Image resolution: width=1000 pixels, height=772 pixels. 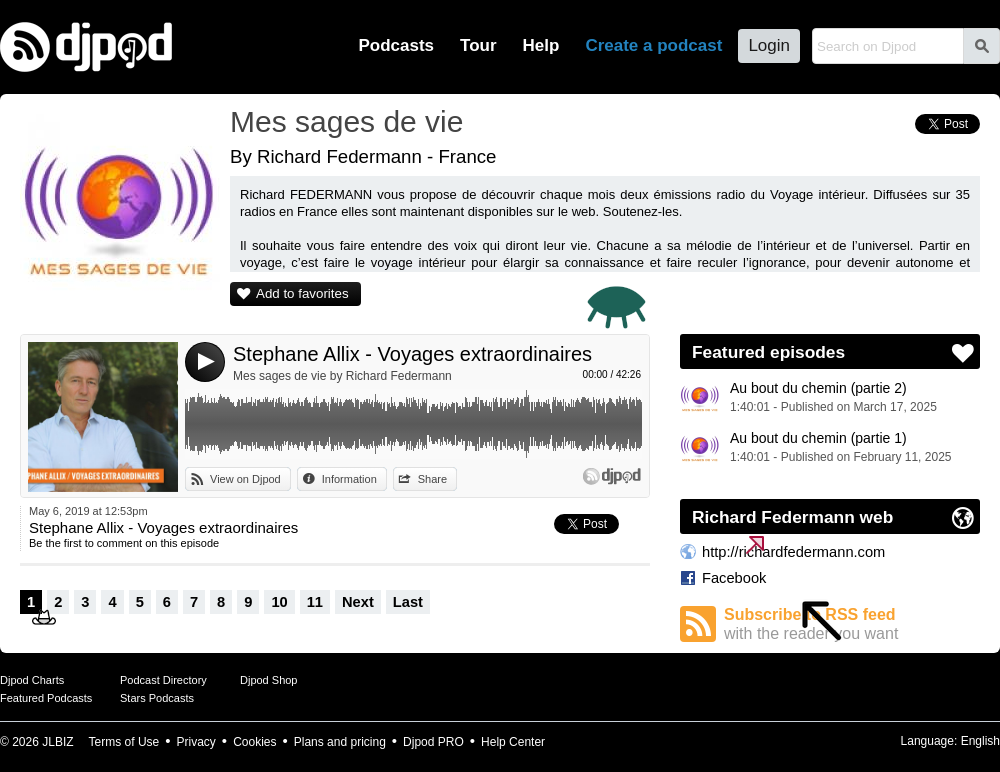 I want to click on navigate to the northwest direction, so click(x=821, y=620).